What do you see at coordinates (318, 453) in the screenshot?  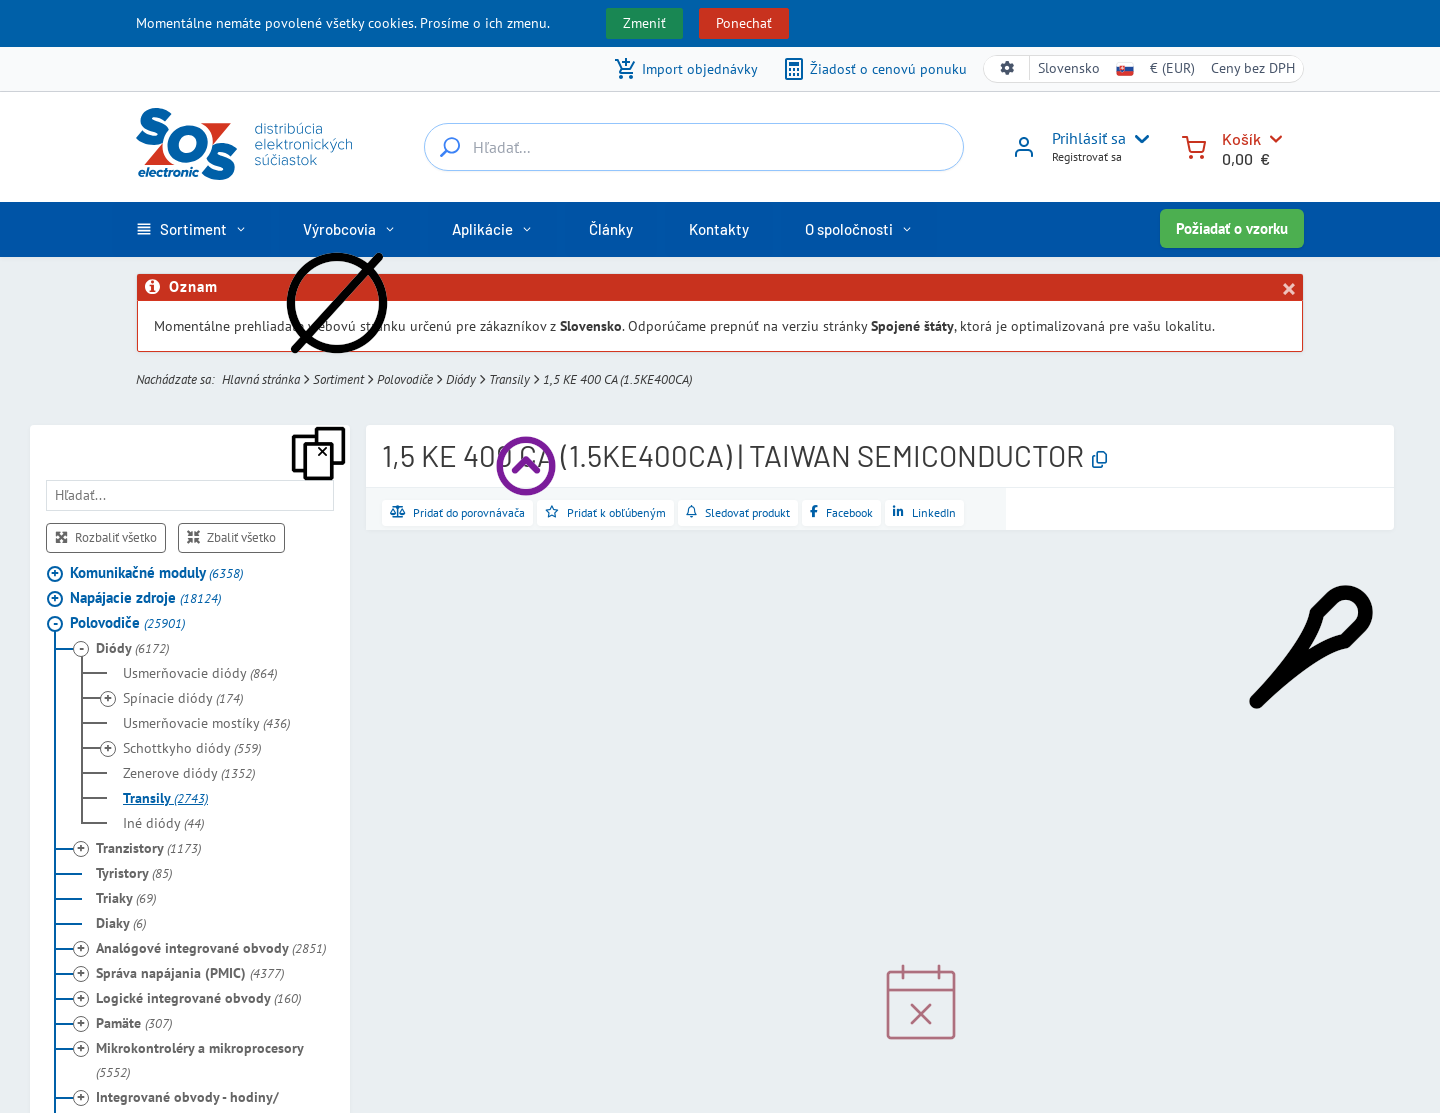 I see `view a collection of items` at bounding box center [318, 453].